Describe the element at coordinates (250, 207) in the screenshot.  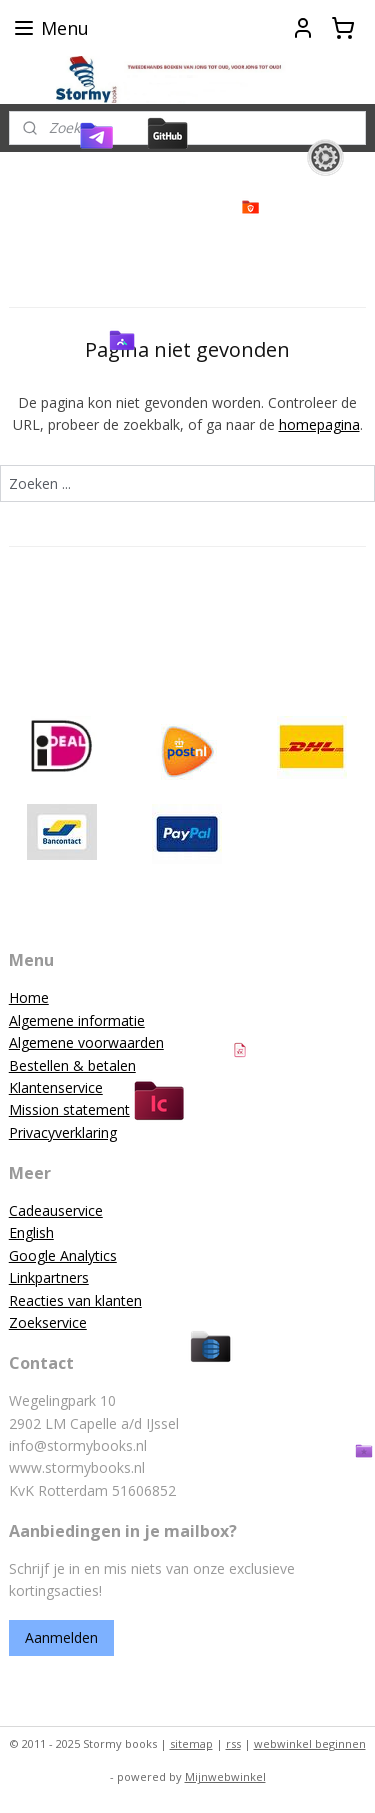
I see `open Brave browser downloads folder` at that location.